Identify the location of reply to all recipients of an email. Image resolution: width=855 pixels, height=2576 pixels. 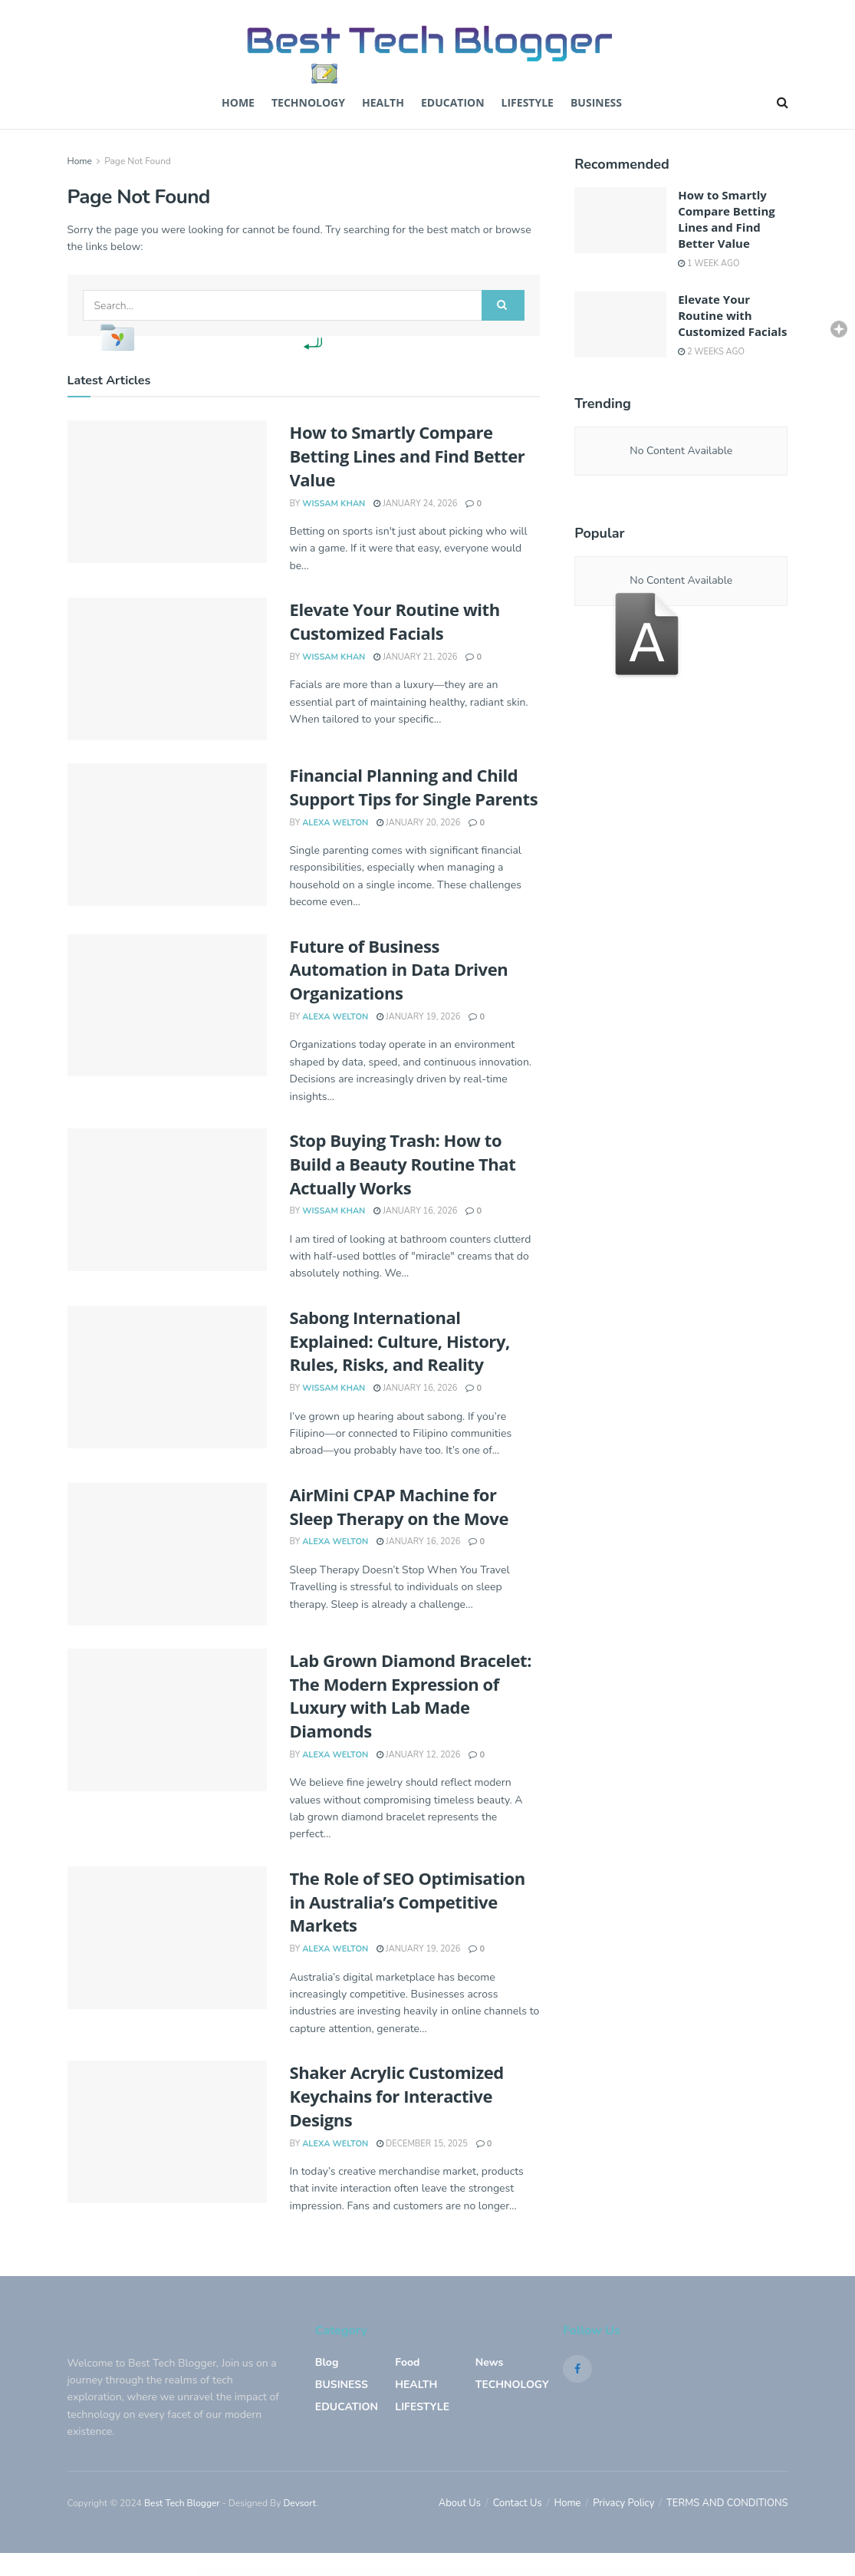
(312, 342).